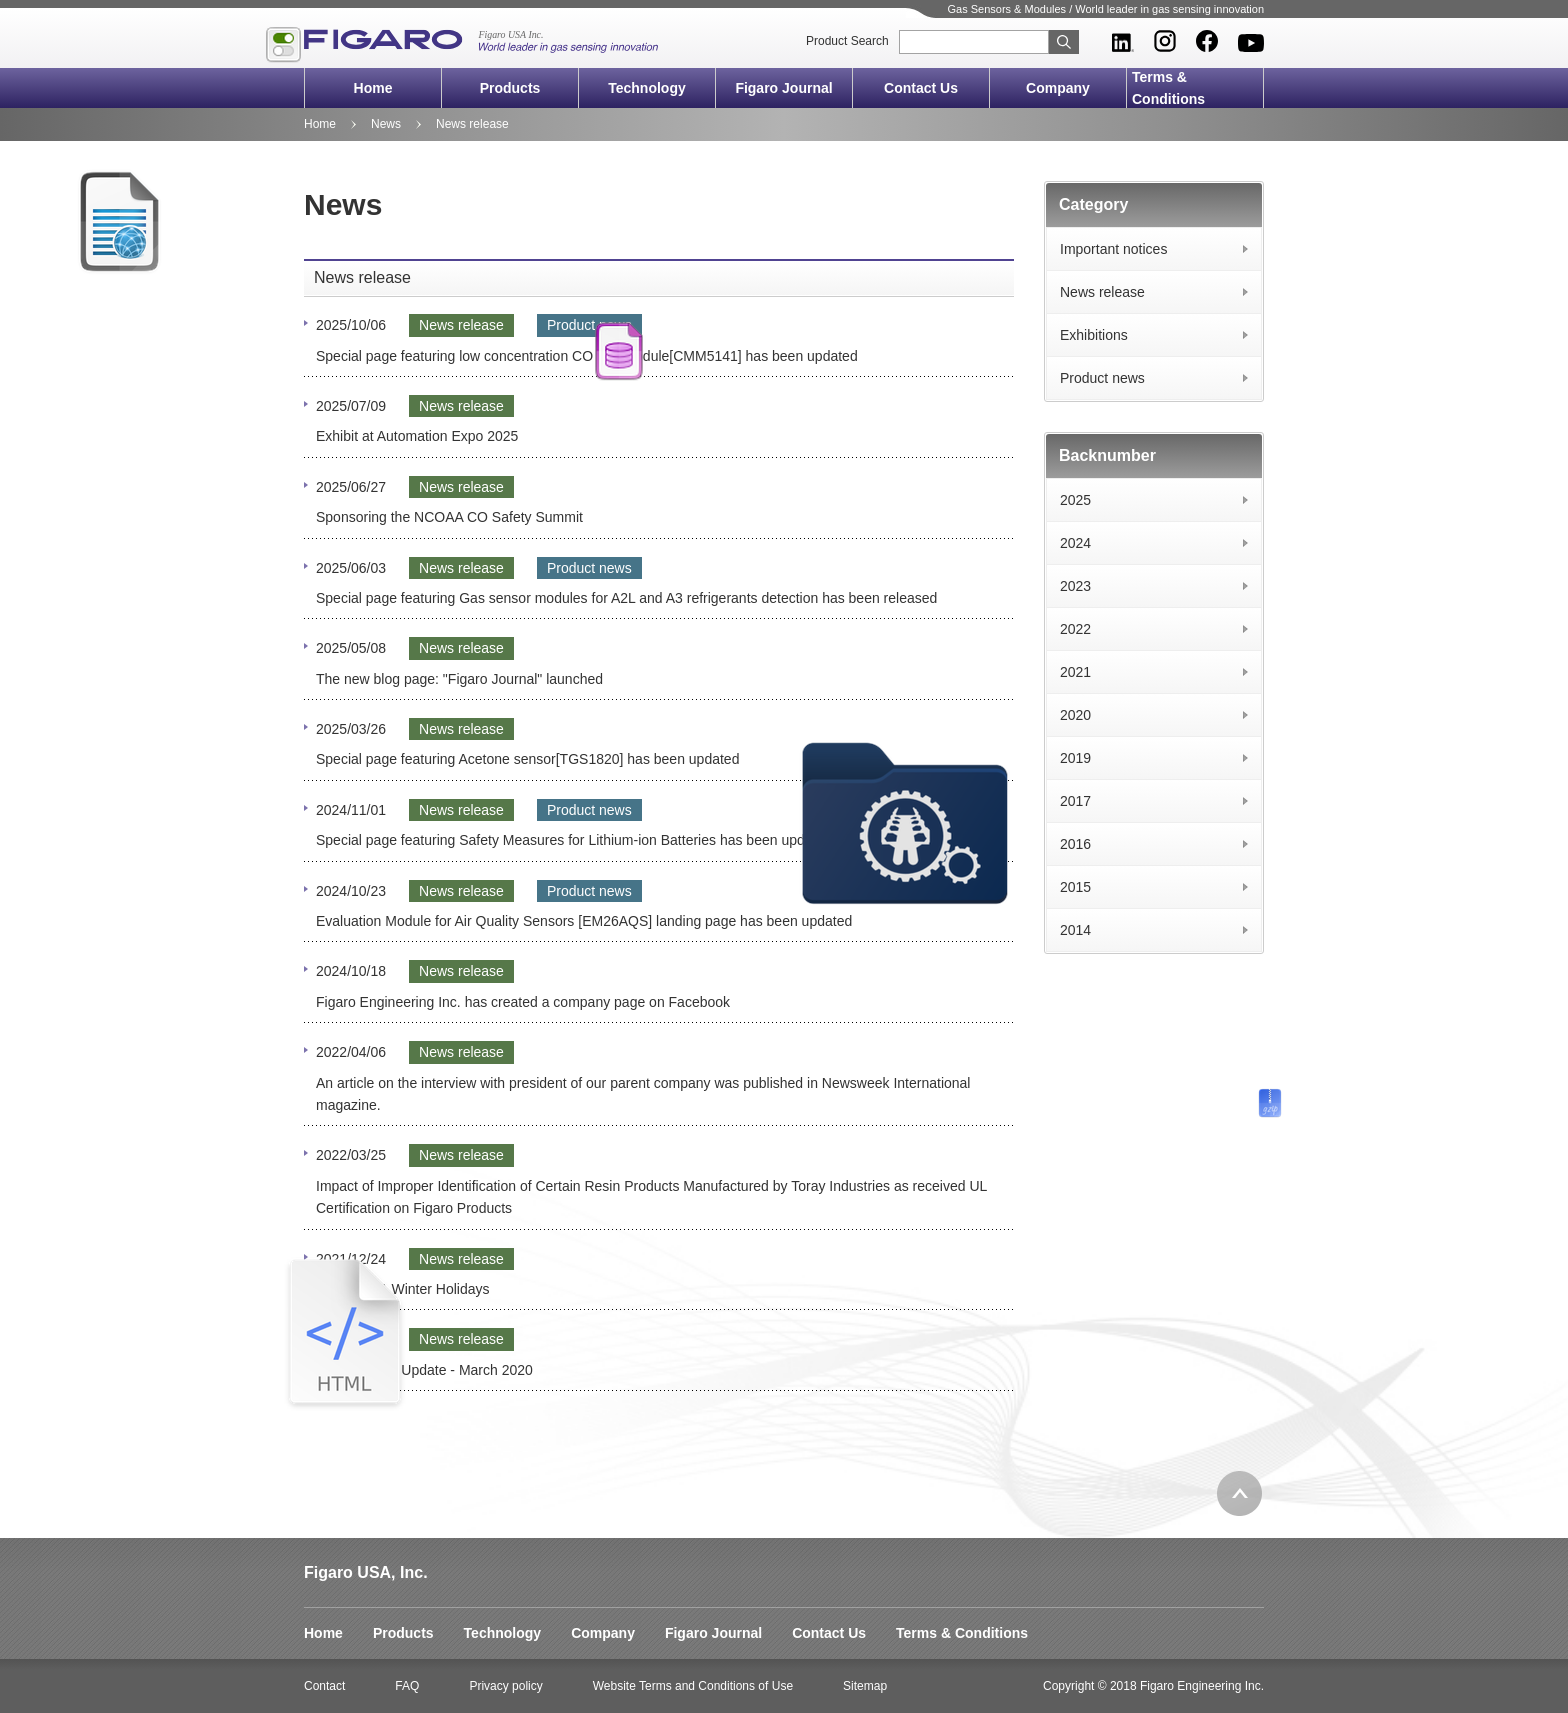 This screenshot has height=1713, width=1568. I want to click on open gnome tweaks settings, so click(283, 44).